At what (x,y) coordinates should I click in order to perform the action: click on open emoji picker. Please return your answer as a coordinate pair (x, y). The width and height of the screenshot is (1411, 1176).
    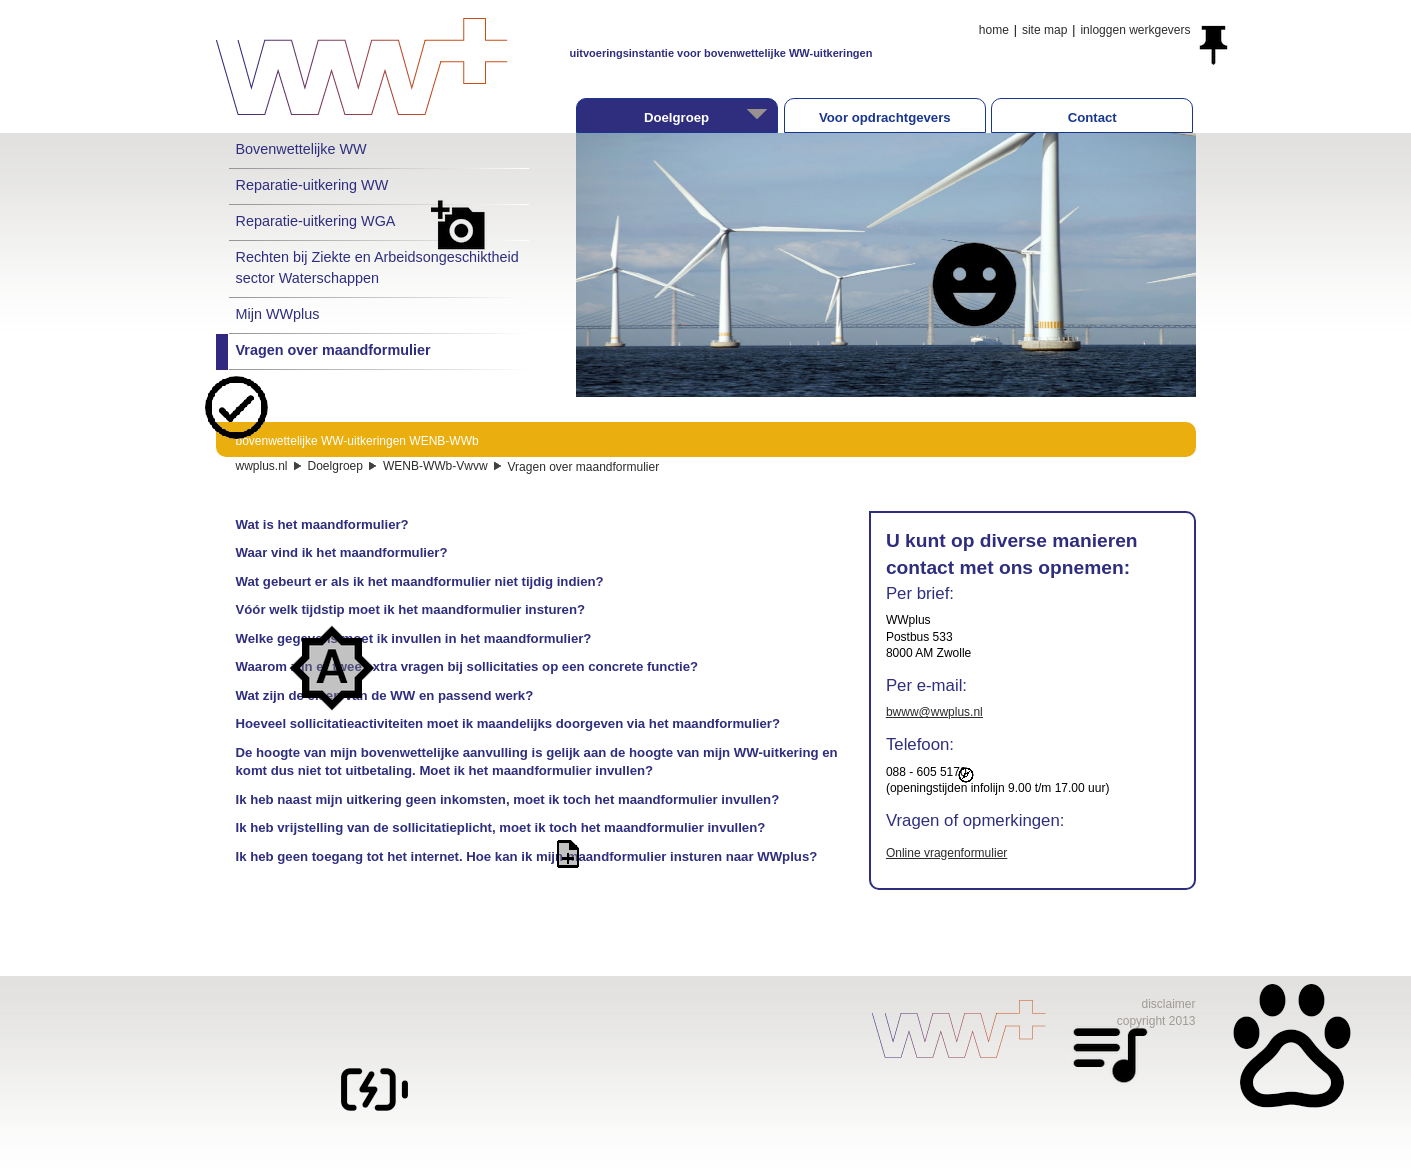
    Looking at the image, I should click on (974, 284).